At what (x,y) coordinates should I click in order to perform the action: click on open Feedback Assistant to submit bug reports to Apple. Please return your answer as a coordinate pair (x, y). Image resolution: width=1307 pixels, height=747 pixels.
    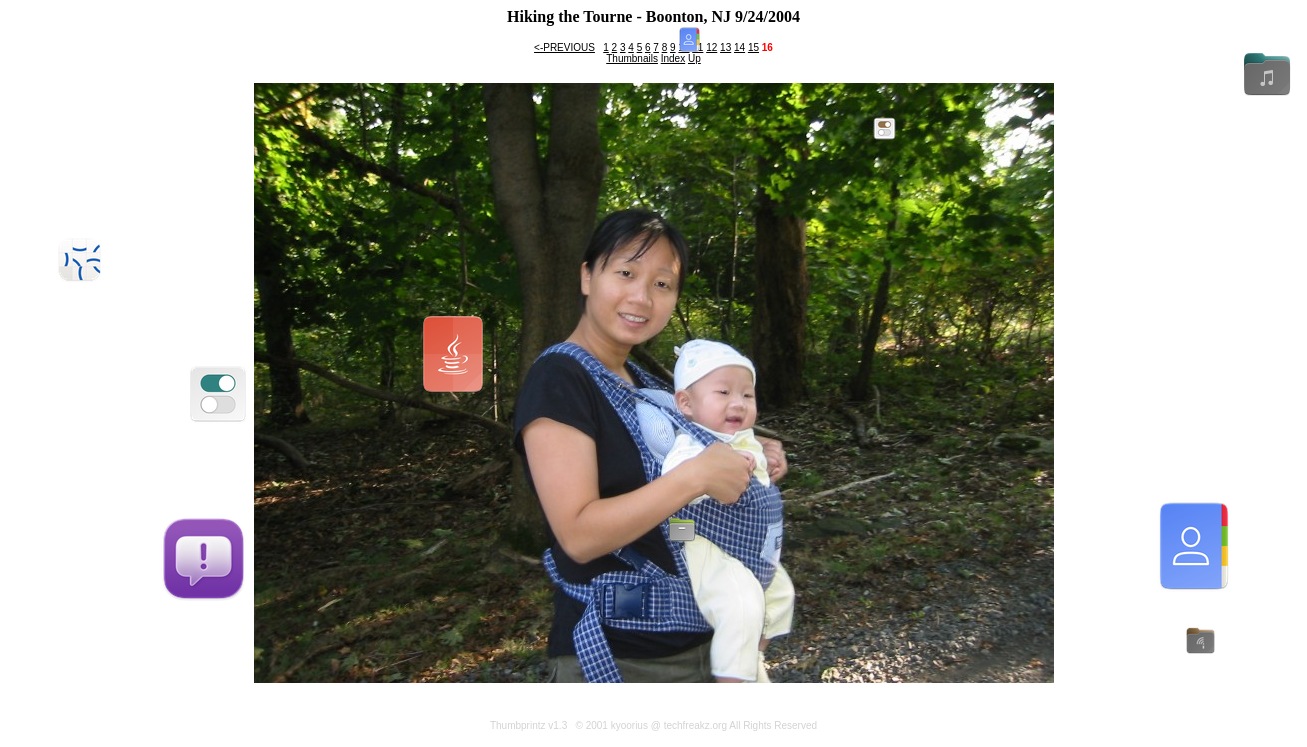
    Looking at the image, I should click on (203, 558).